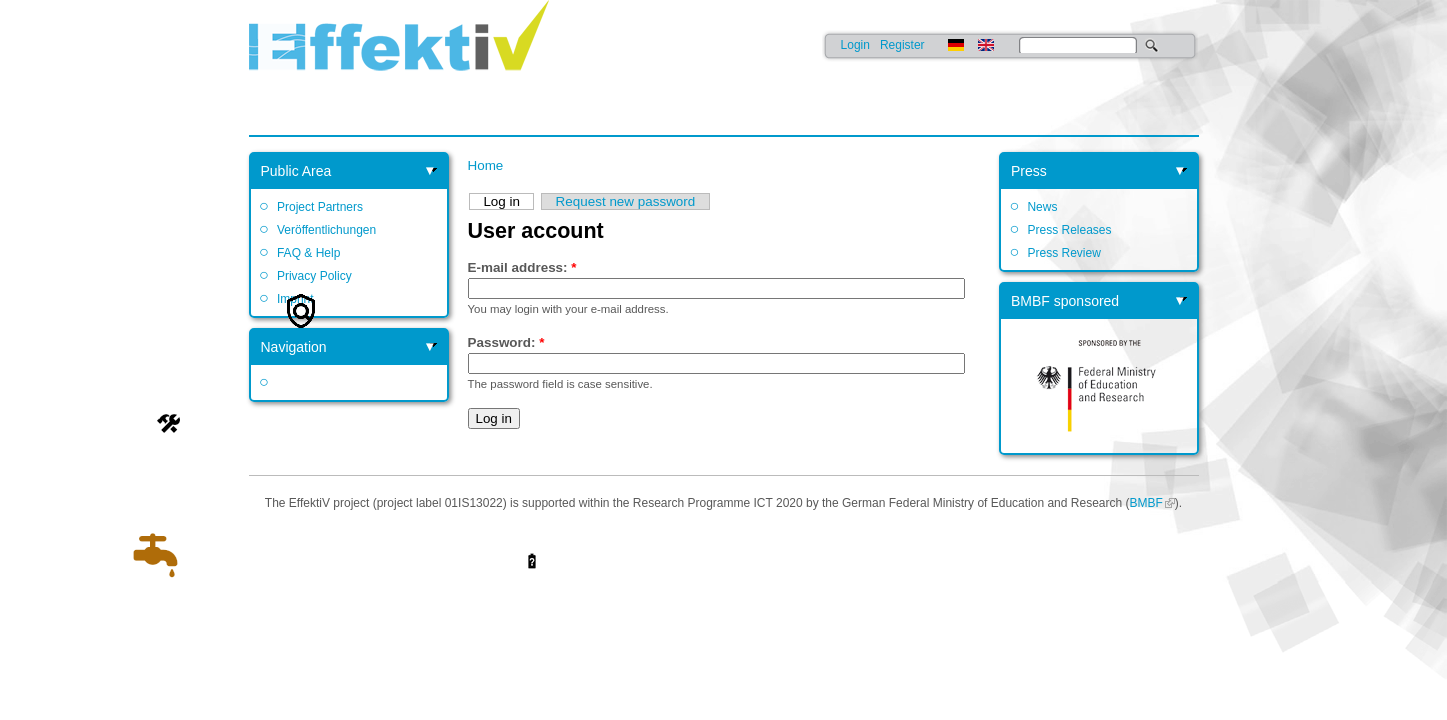 This screenshot has width=1447, height=720. What do you see at coordinates (168, 423) in the screenshot?
I see `access settings or configuration options` at bounding box center [168, 423].